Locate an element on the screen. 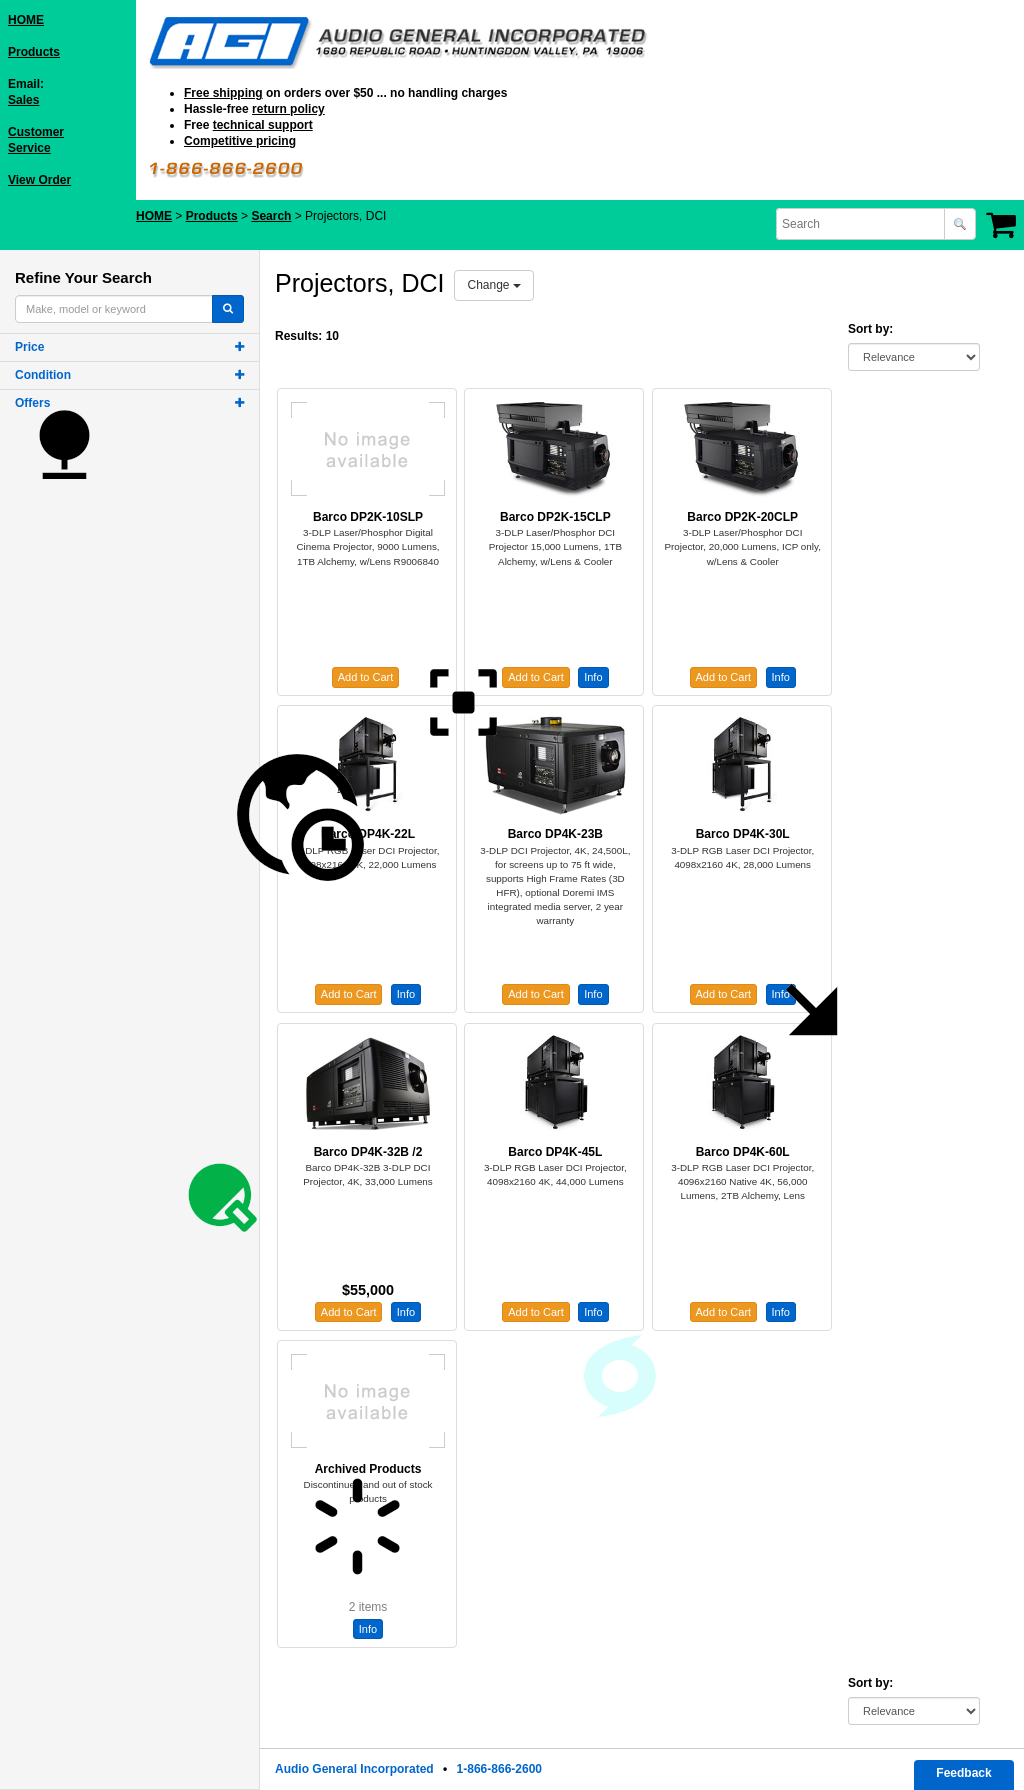 The height and width of the screenshot is (1790, 1024). view or change time zone settings is located at coordinates (297, 814).